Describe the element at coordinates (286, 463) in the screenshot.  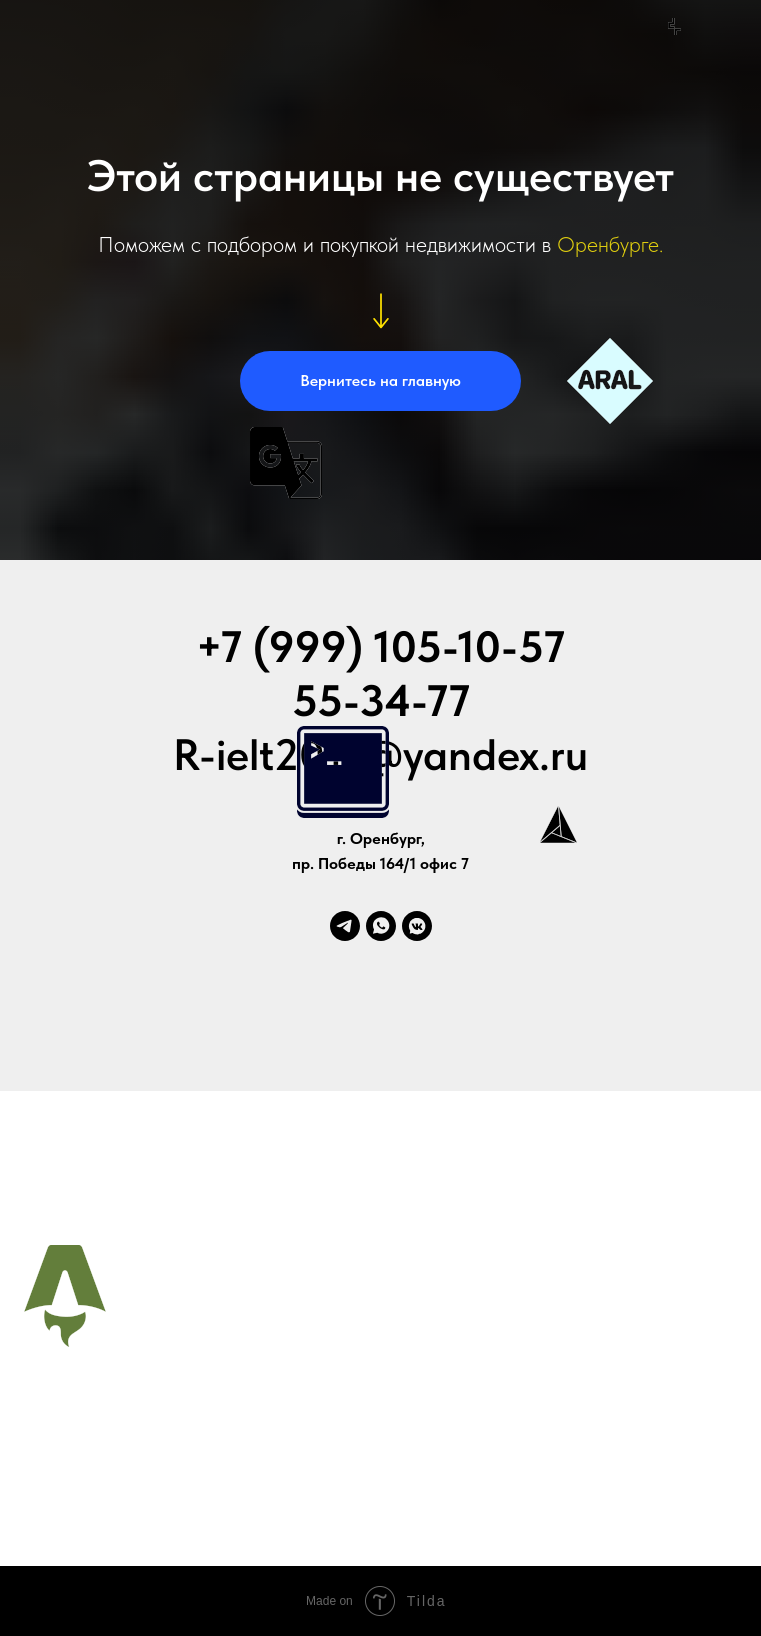
I see `open google translate` at that location.